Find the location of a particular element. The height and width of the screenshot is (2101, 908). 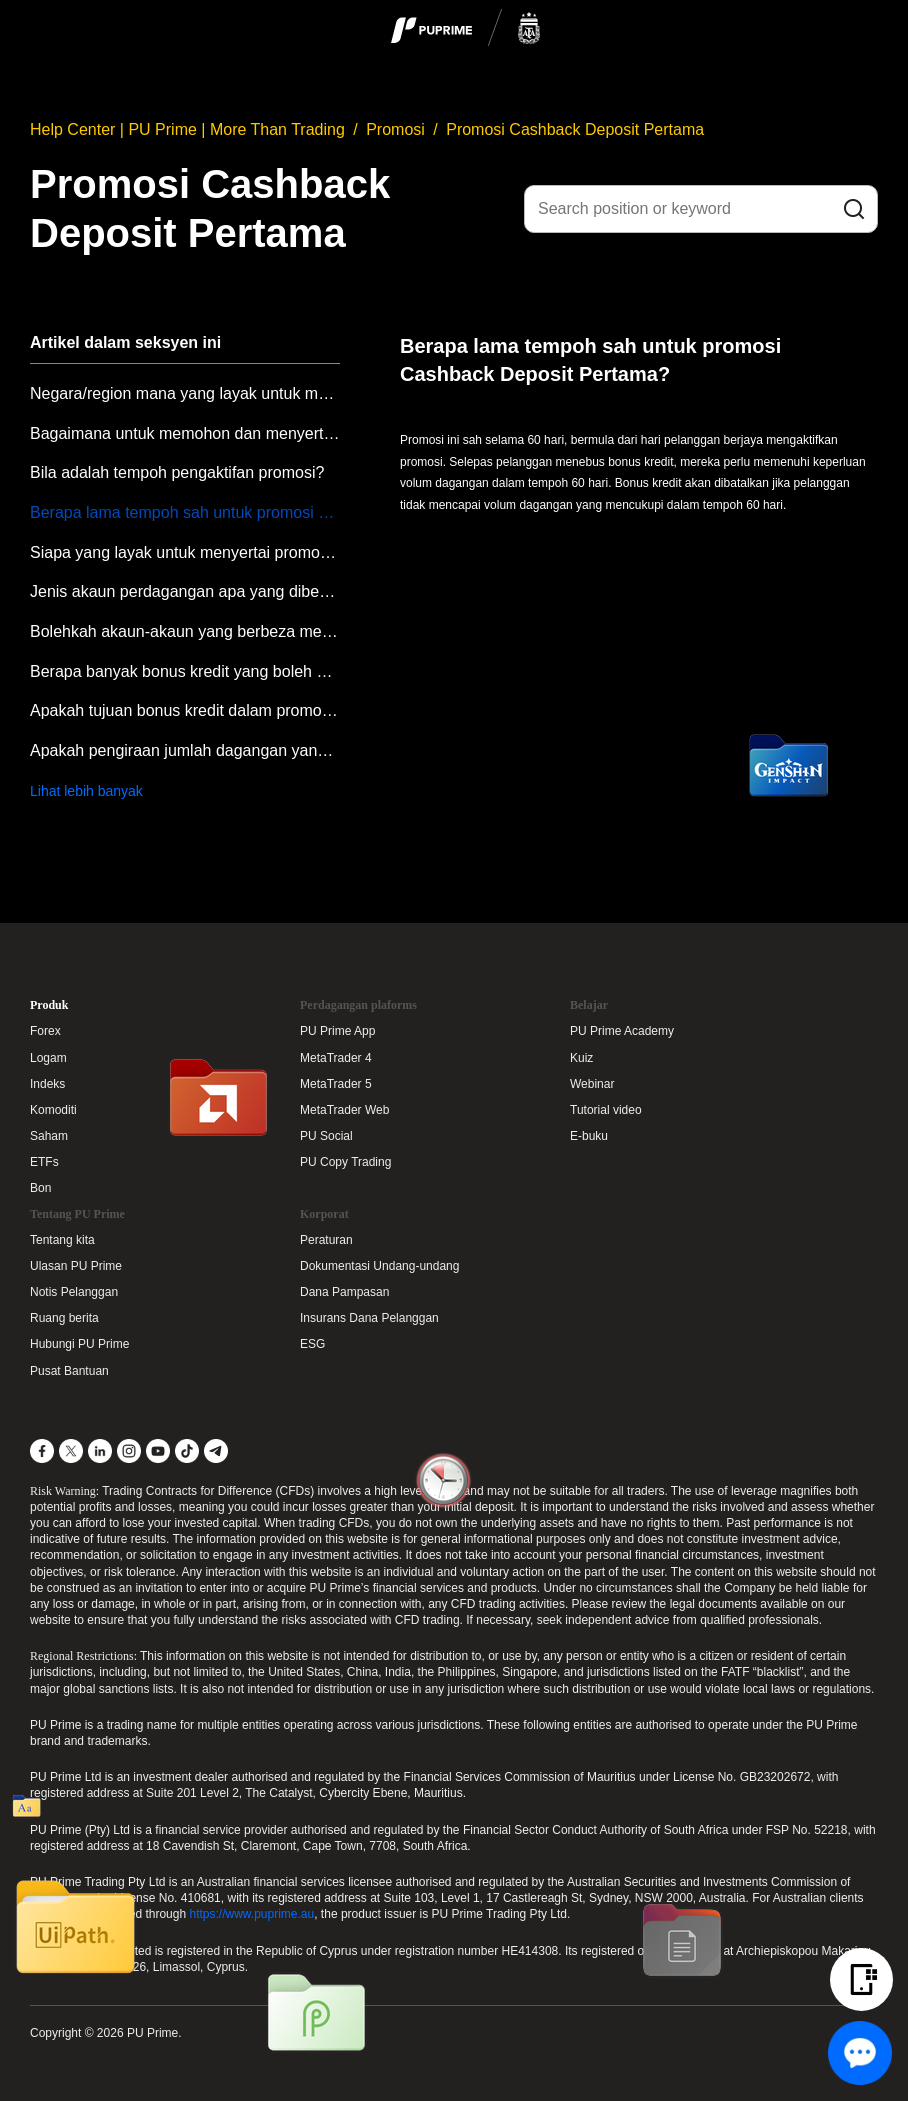

indicates an upcoming appointment or event is located at coordinates (444, 1480).